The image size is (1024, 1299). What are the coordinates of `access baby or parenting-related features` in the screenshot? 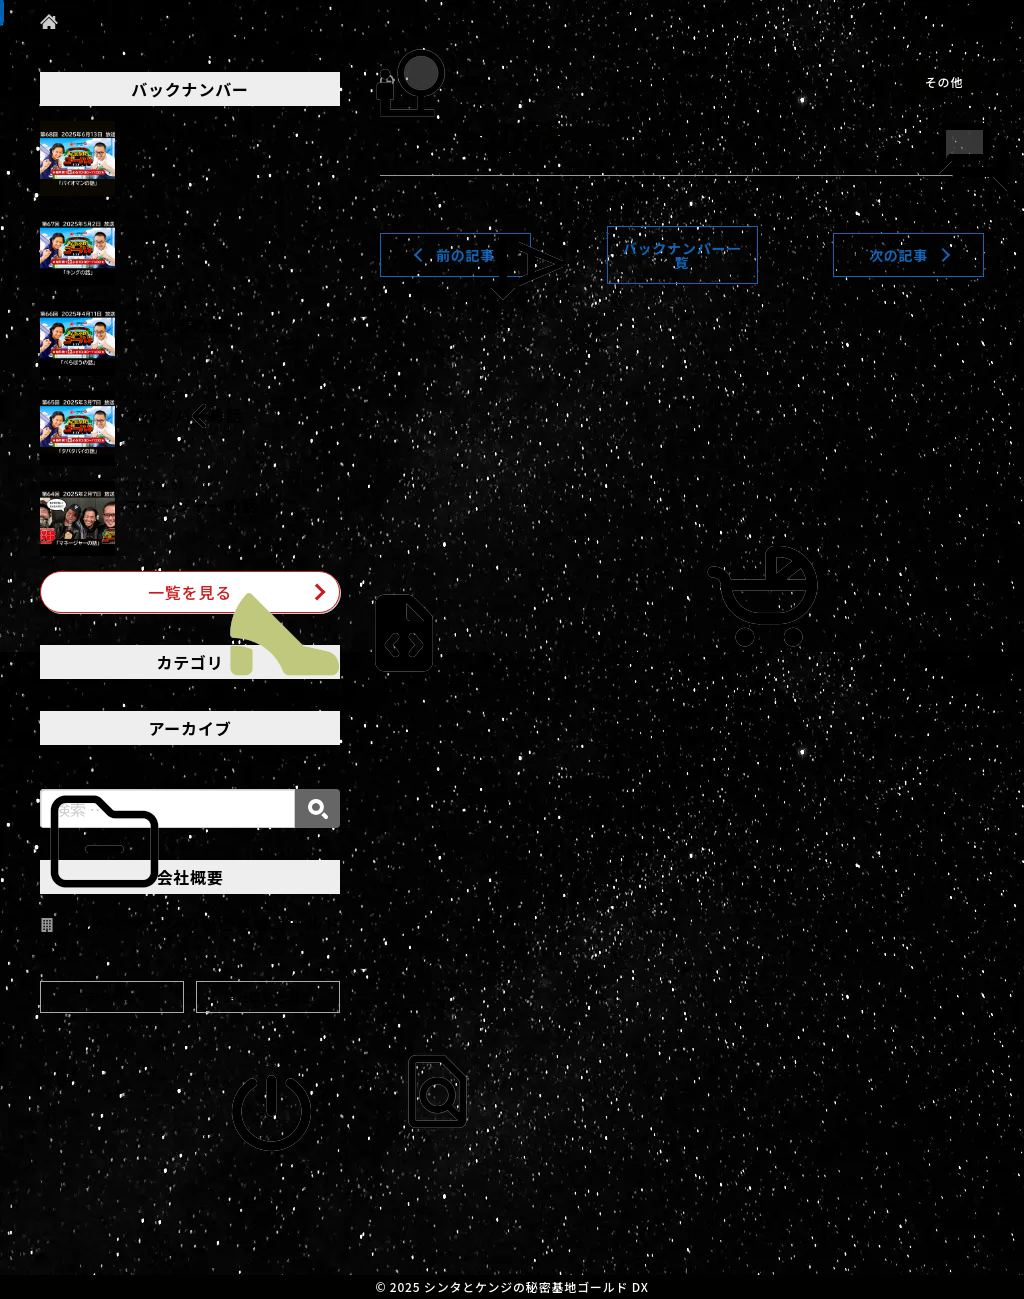 It's located at (763, 592).